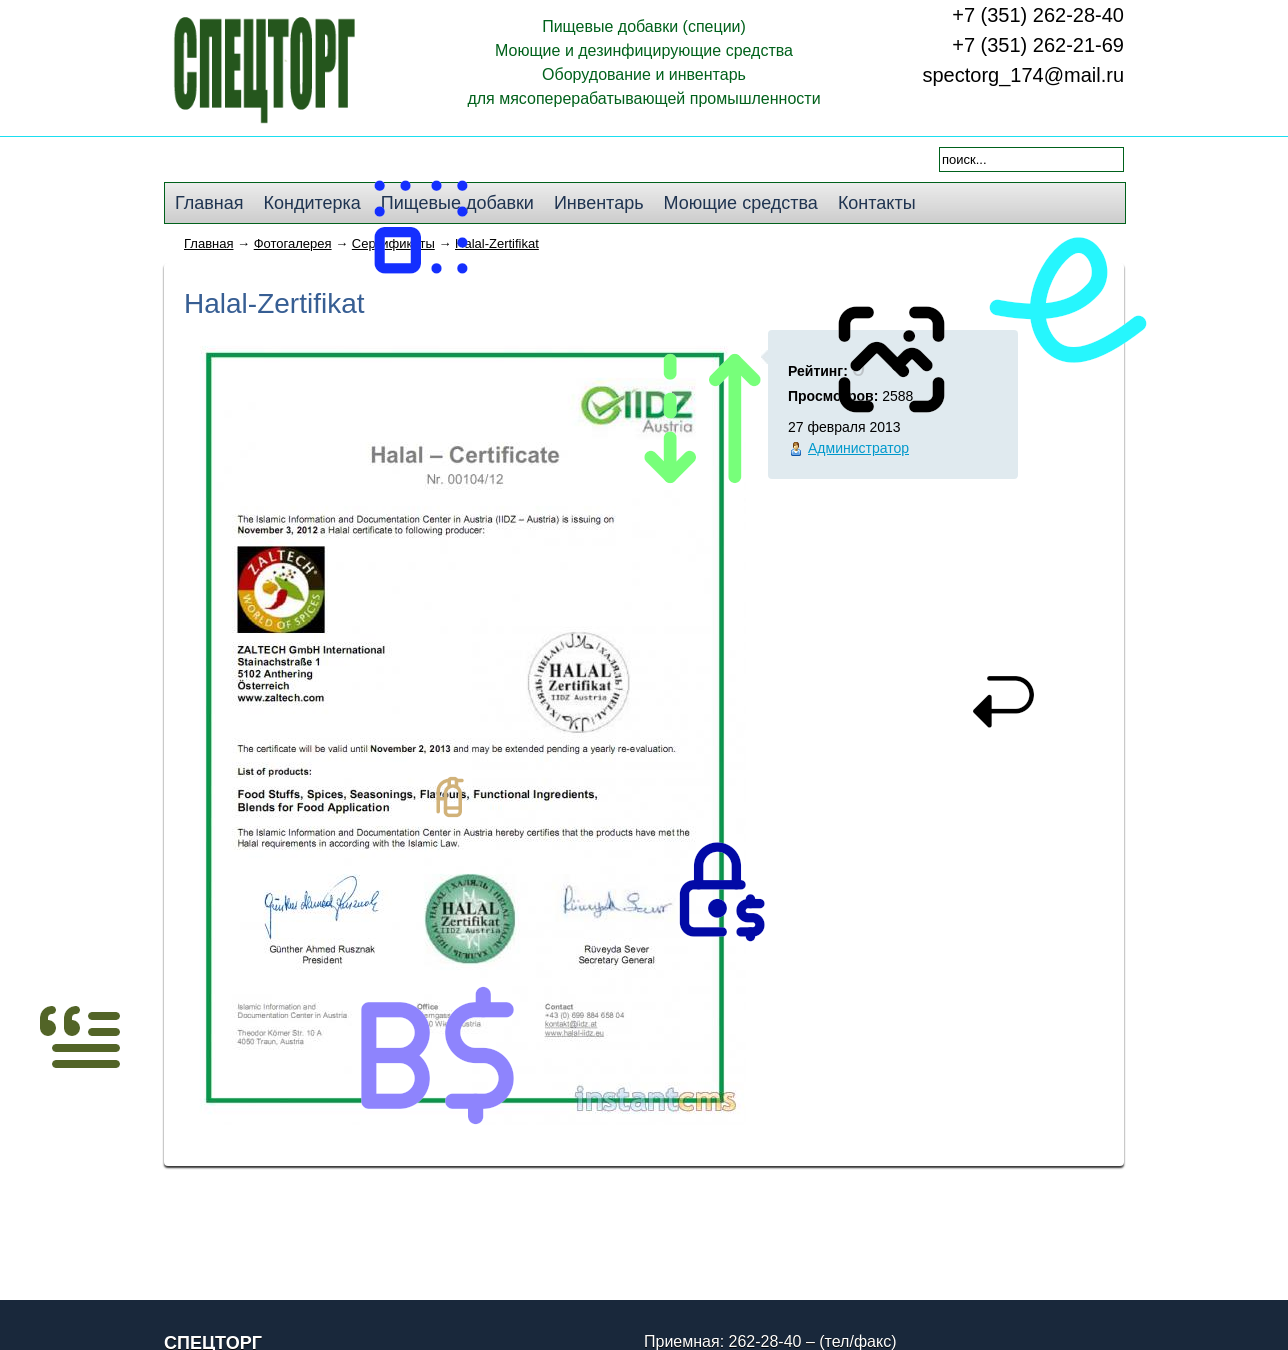 The width and height of the screenshot is (1288, 1350). I want to click on undo or go back to previous state, so click(1003, 699).